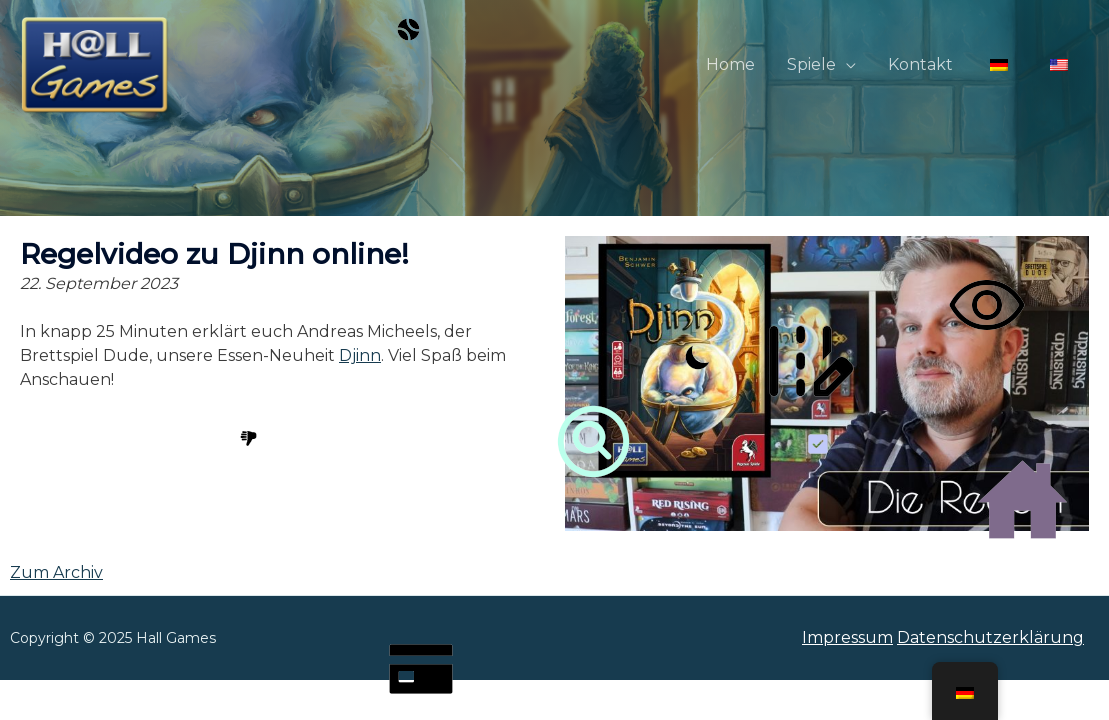 The width and height of the screenshot is (1109, 720). I want to click on access tennis or sports-related features, so click(408, 29).